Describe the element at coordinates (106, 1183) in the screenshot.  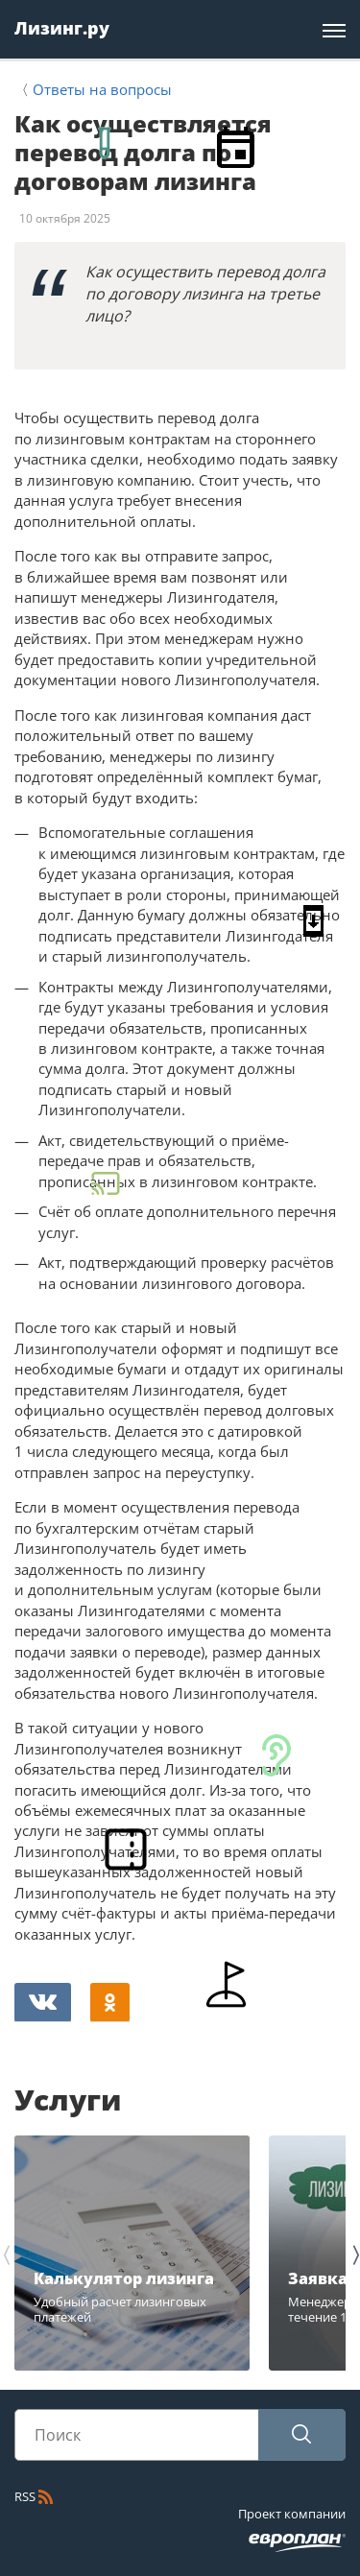
I see `cast media to a nearby device` at that location.